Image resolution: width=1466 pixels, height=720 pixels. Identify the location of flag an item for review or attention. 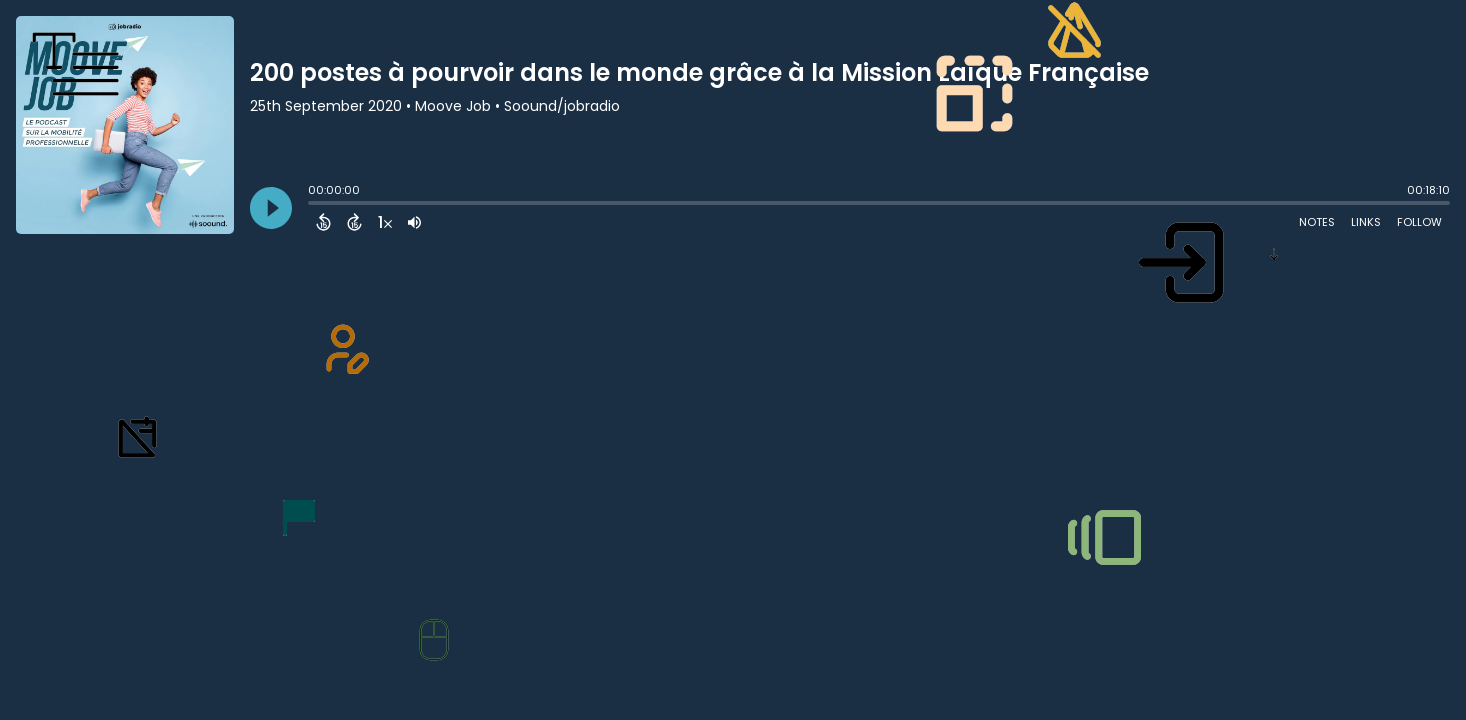
(299, 516).